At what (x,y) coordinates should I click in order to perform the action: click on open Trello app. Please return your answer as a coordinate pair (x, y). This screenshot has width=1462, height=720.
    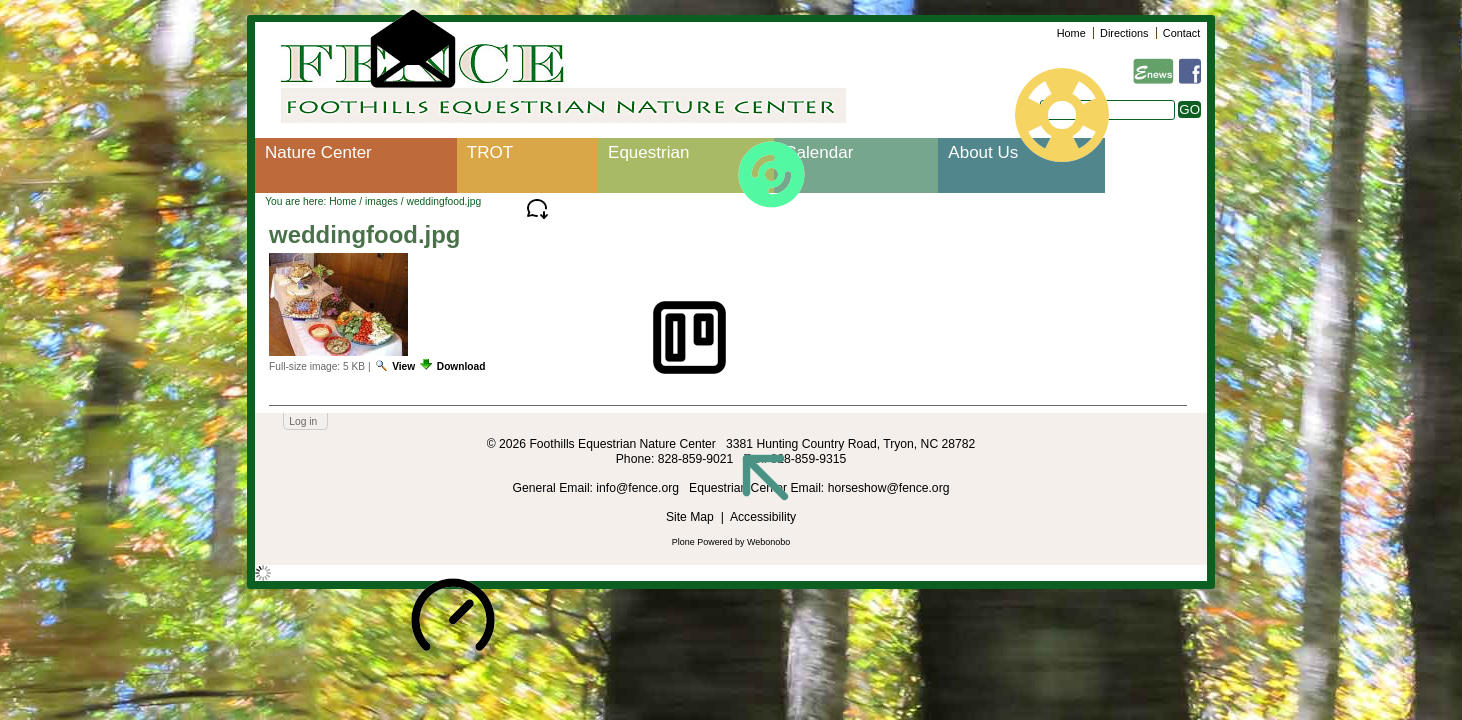
    Looking at the image, I should click on (689, 337).